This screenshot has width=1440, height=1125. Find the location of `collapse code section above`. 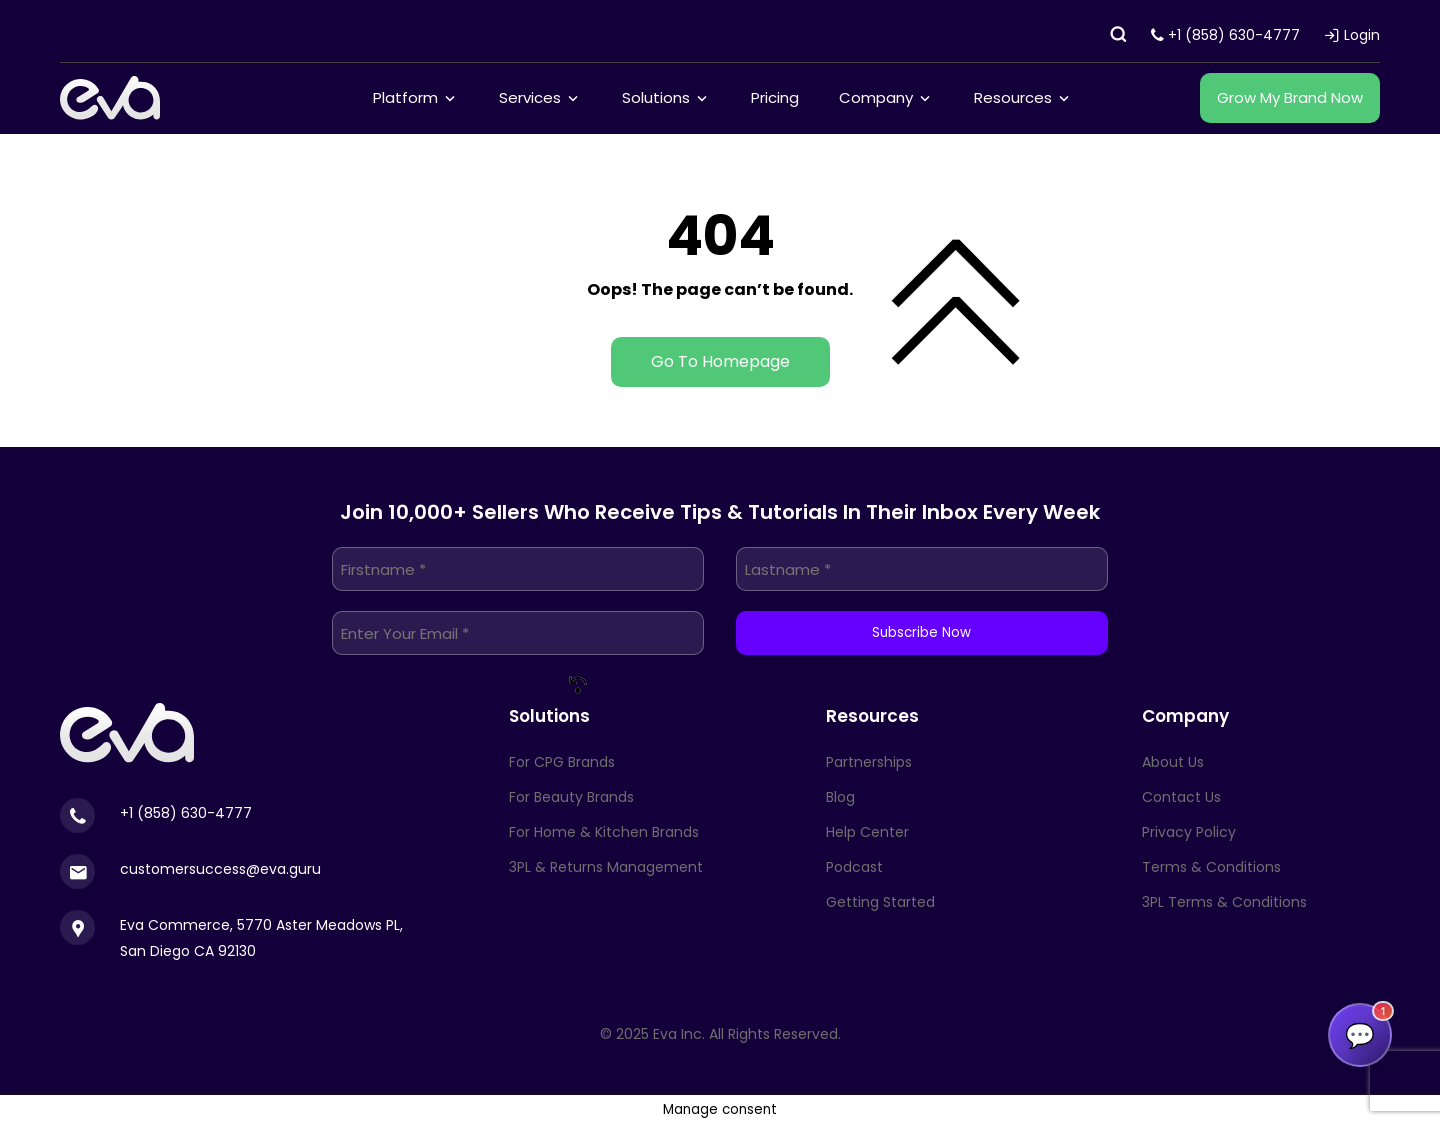

collapse code section above is located at coordinates (958, 306).